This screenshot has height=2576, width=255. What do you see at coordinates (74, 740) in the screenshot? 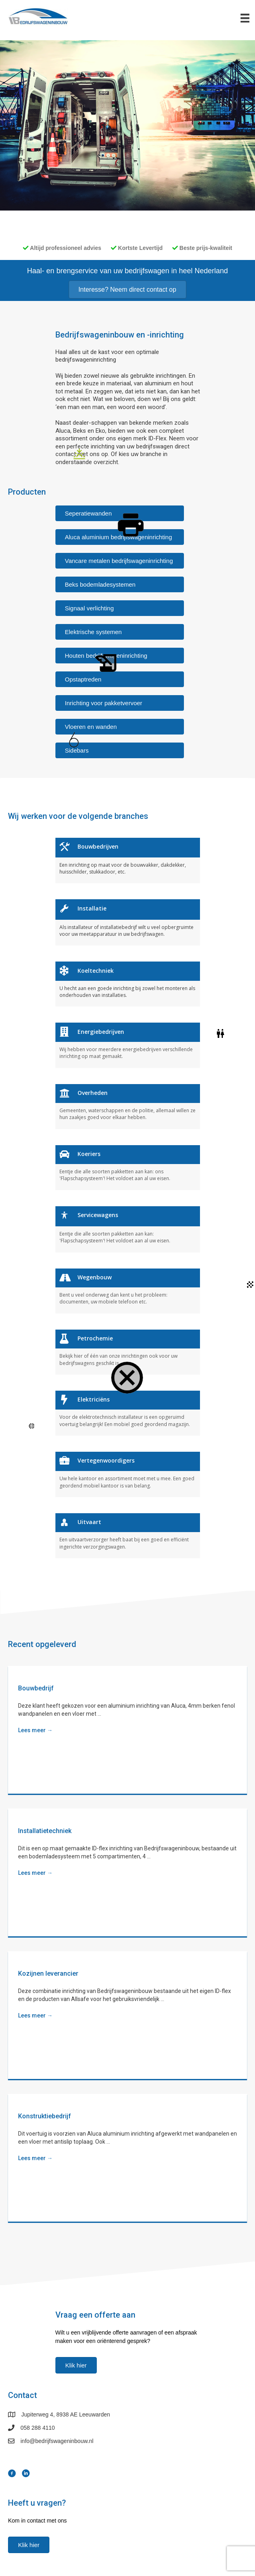
I see `indicates the number six in a list or sequence` at bounding box center [74, 740].